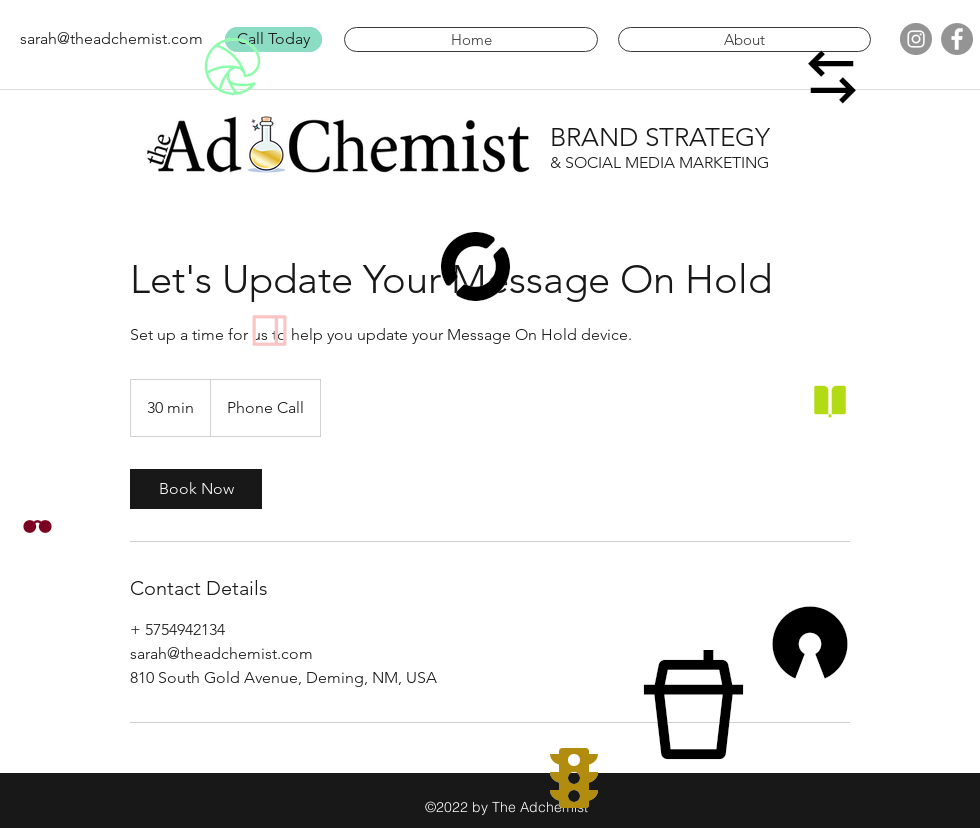 This screenshot has height=828, width=980. What do you see at coordinates (475, 266) in the screenshot?
I see `open rustdesk remote desktop application` at bounding box center [475, 266].